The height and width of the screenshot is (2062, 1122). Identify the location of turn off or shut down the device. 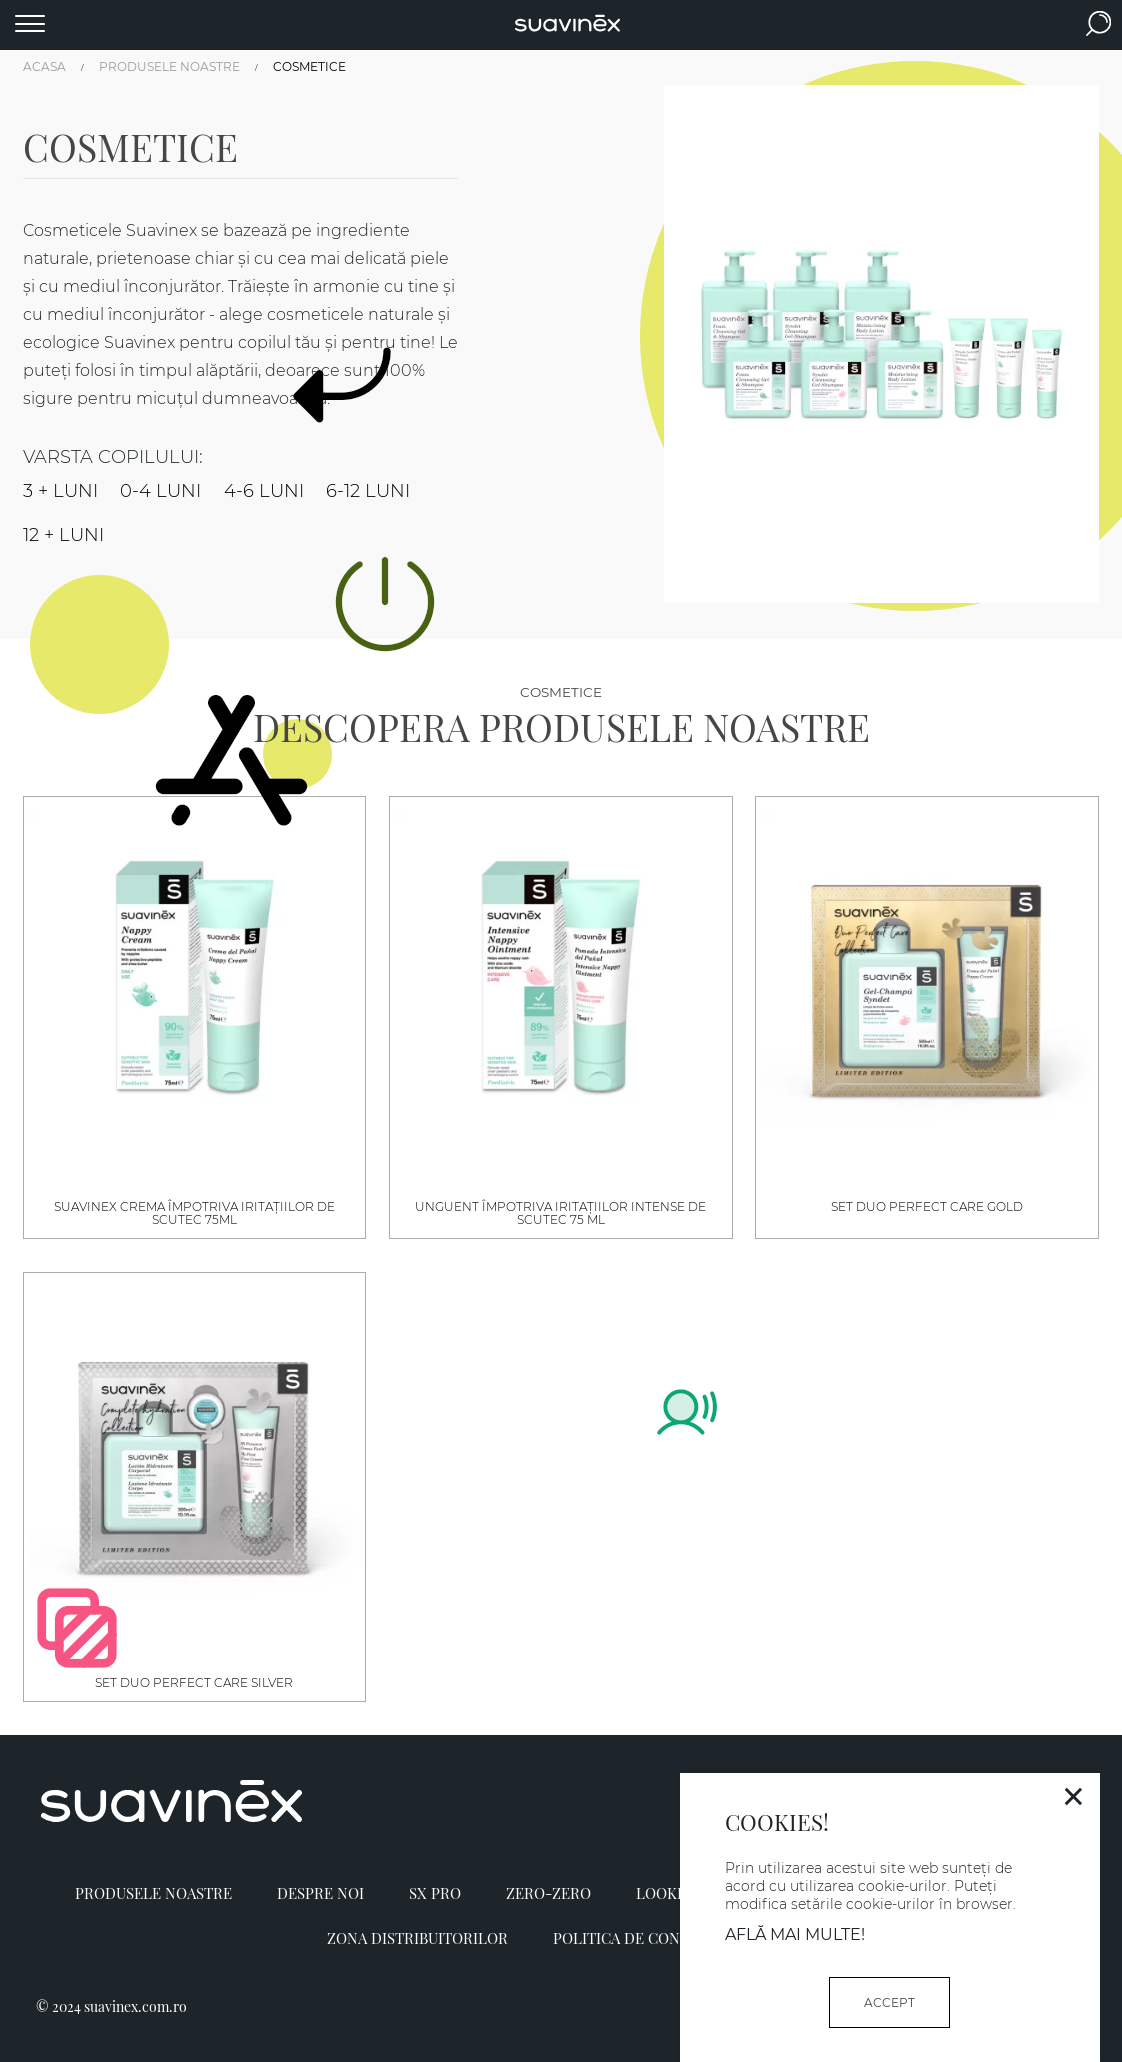
(385, 602).